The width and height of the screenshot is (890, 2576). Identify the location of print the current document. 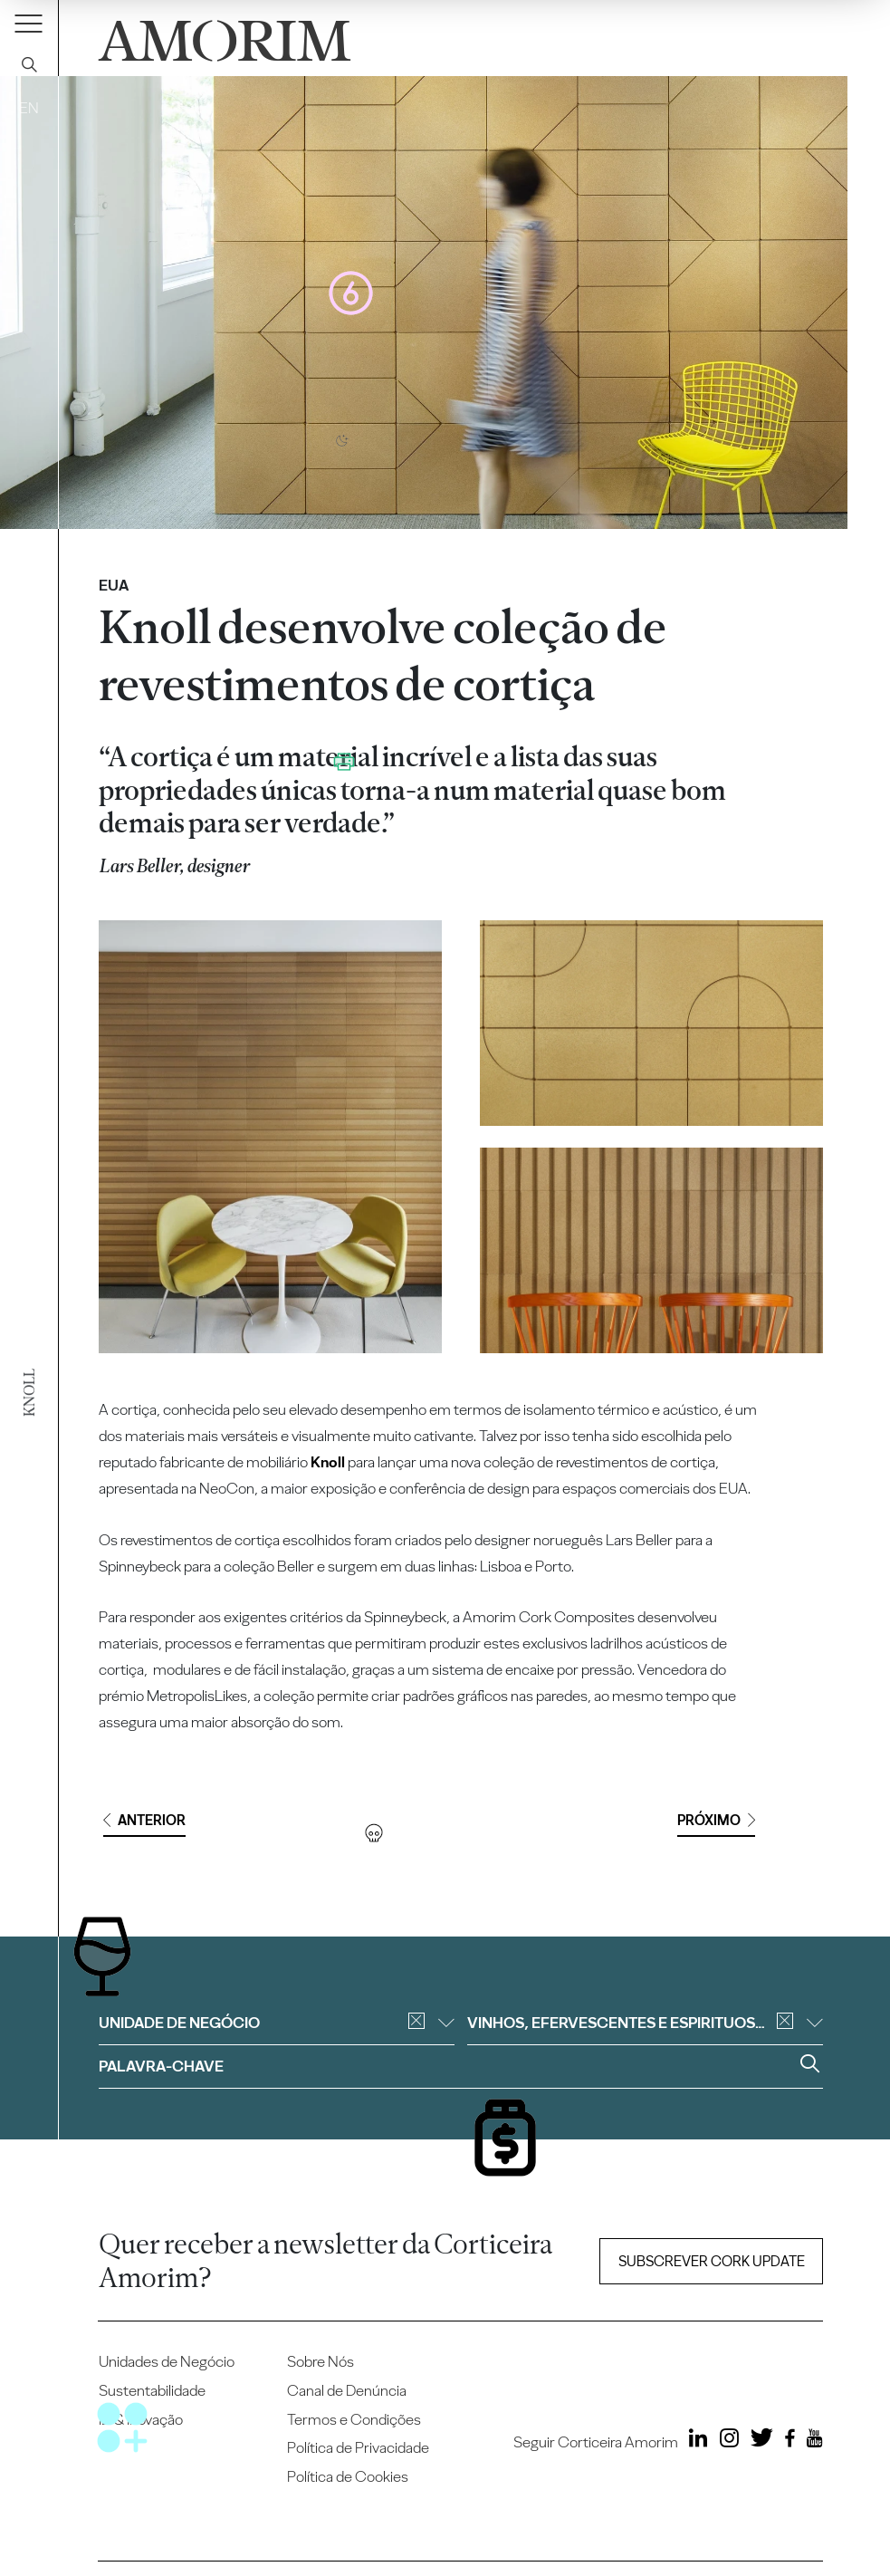
(344, 762).